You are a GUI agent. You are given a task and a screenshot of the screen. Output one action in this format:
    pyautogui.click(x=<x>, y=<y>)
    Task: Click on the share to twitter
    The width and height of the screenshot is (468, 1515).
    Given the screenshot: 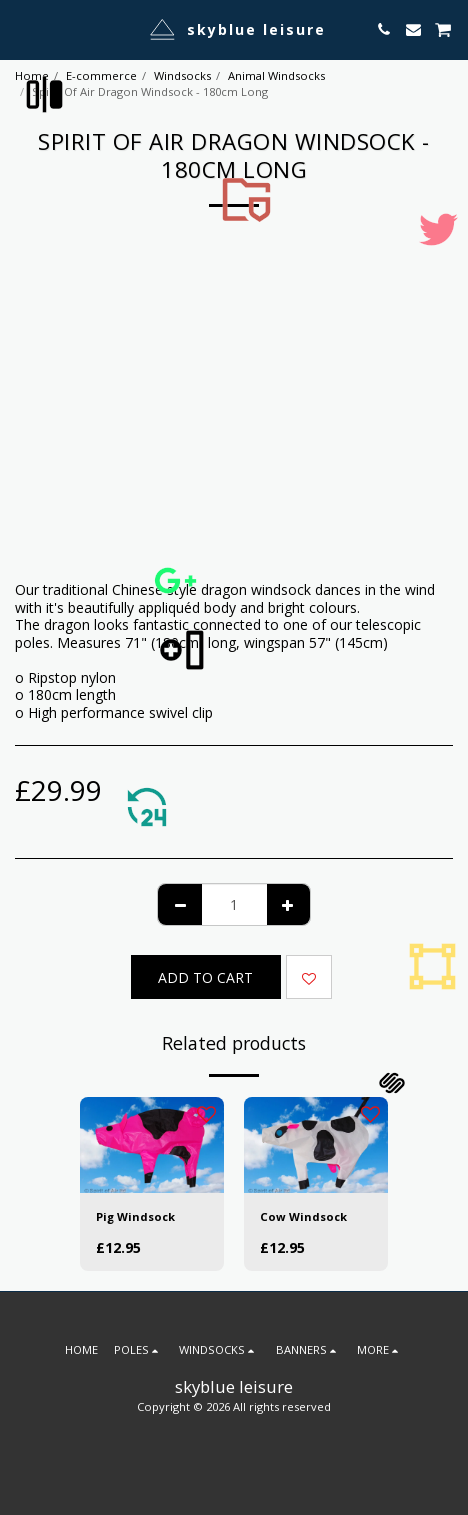 What is the action you would take?
    pyautogui.click(x=438, y=229)
    